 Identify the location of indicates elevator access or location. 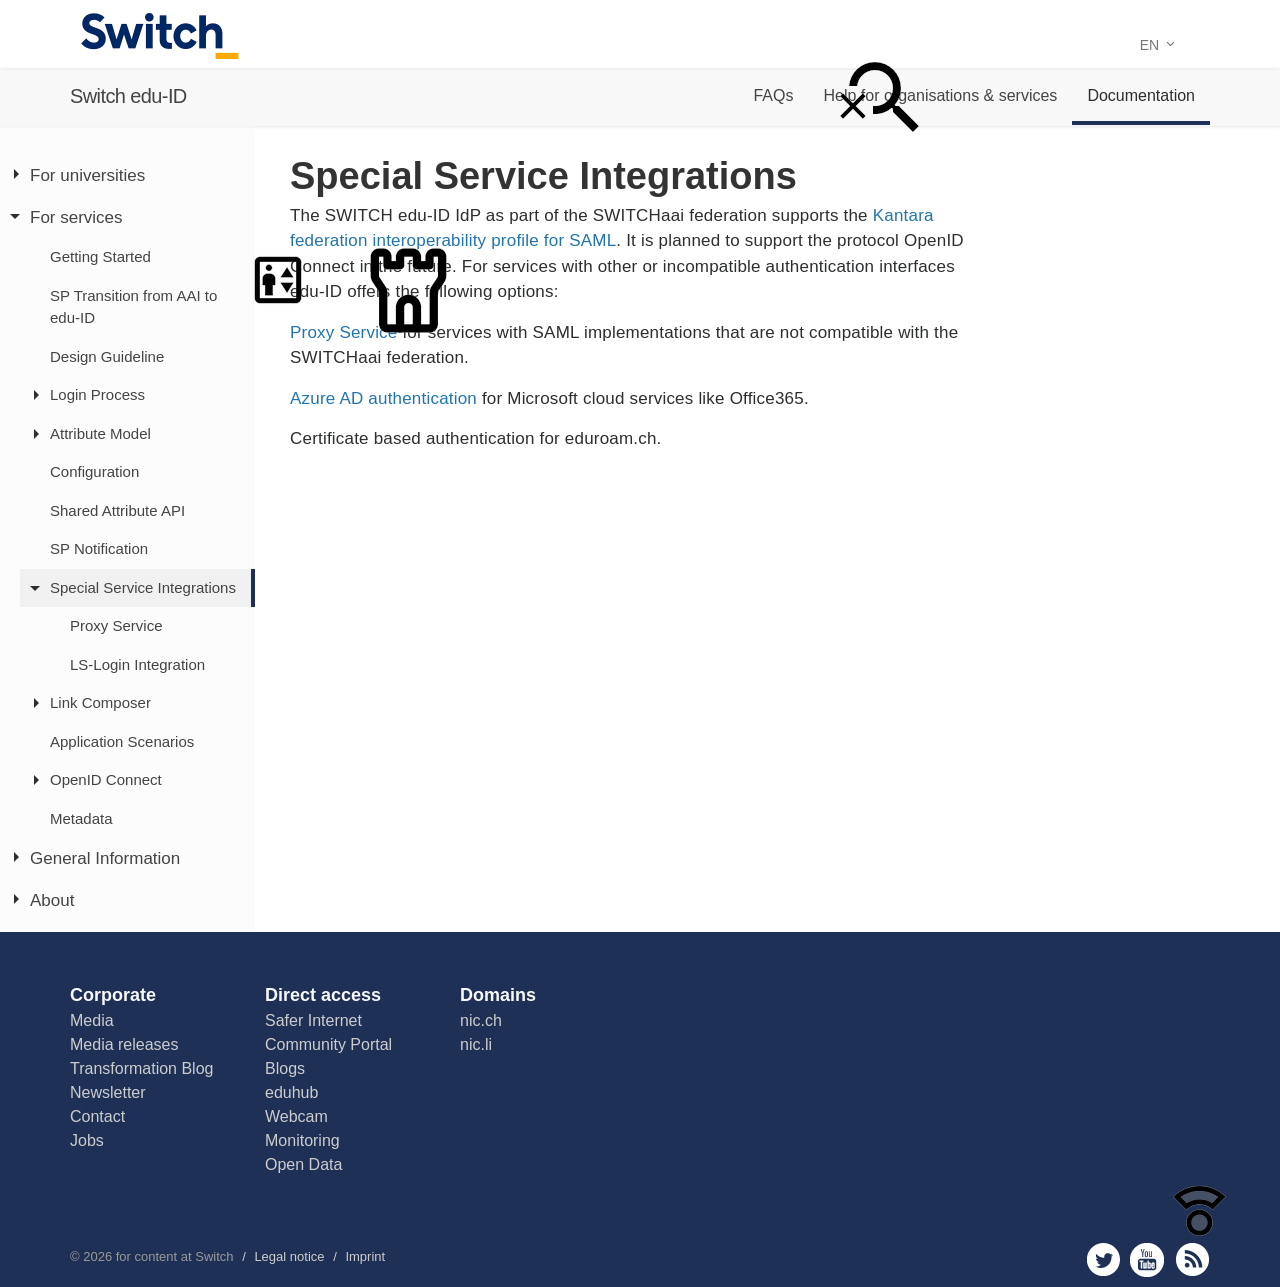
(278, 280).